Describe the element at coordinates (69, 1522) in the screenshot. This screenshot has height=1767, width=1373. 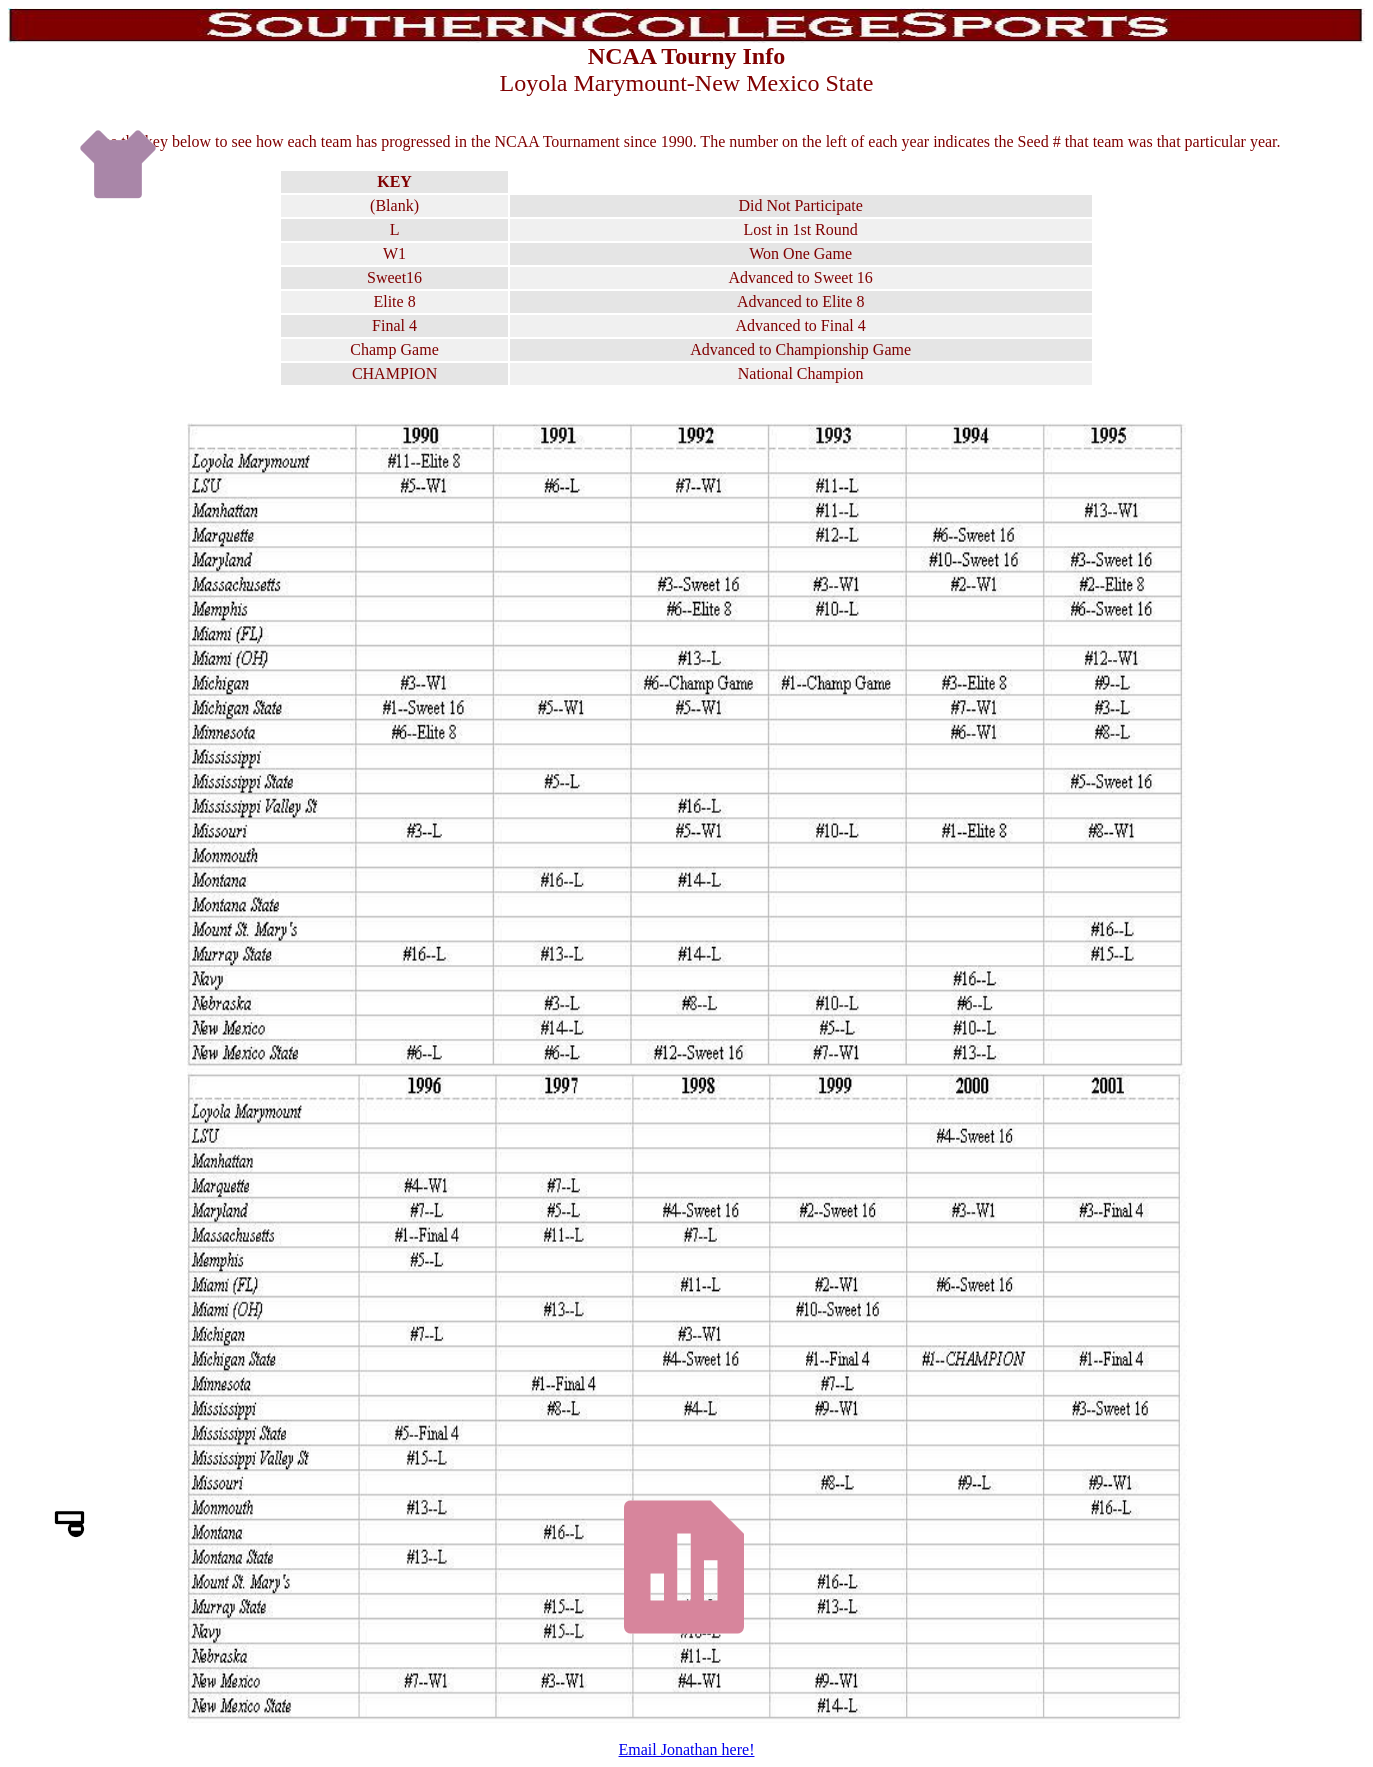
I see `delete a row from a table or spreadsheet` at that location.